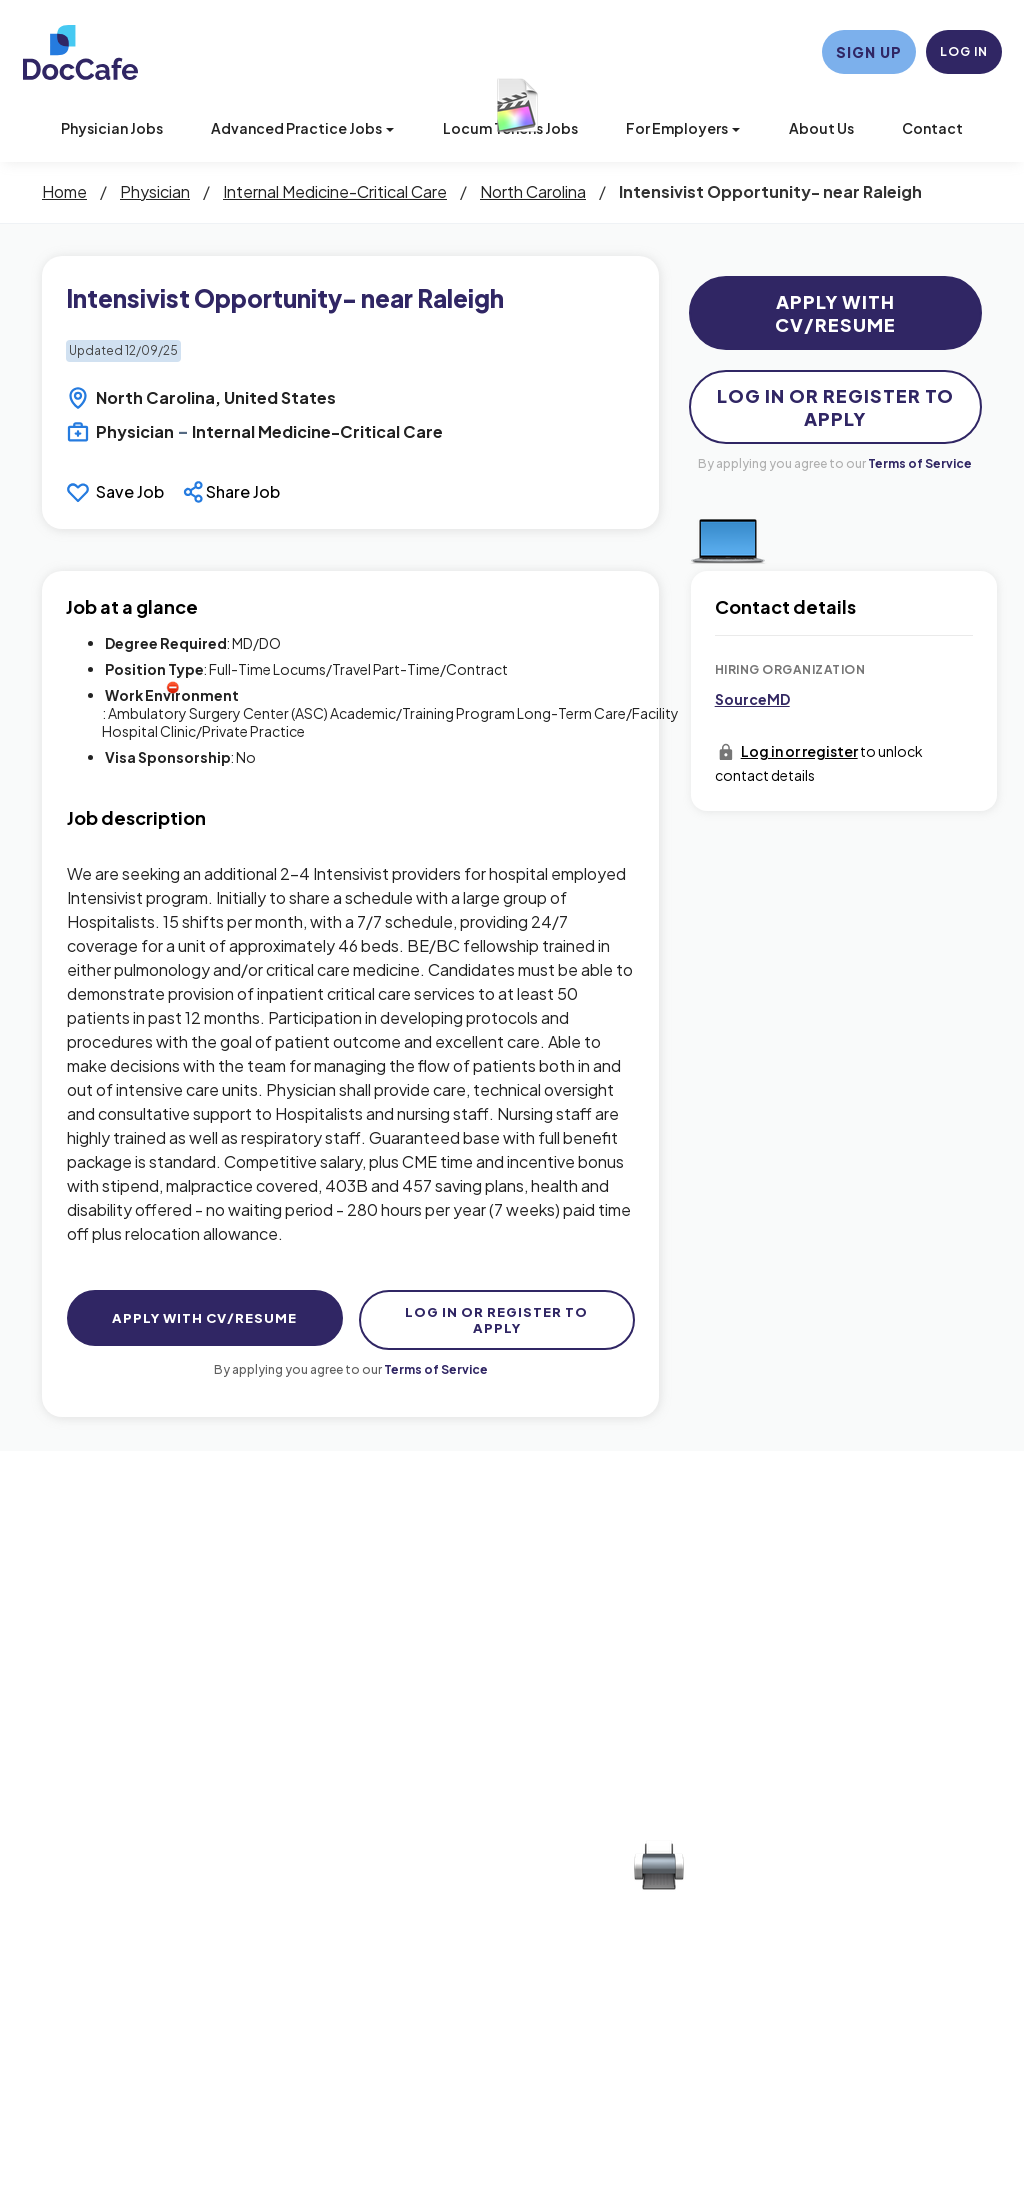  I want to click on macbook pro 15-inch device icon, so click(728, 538).